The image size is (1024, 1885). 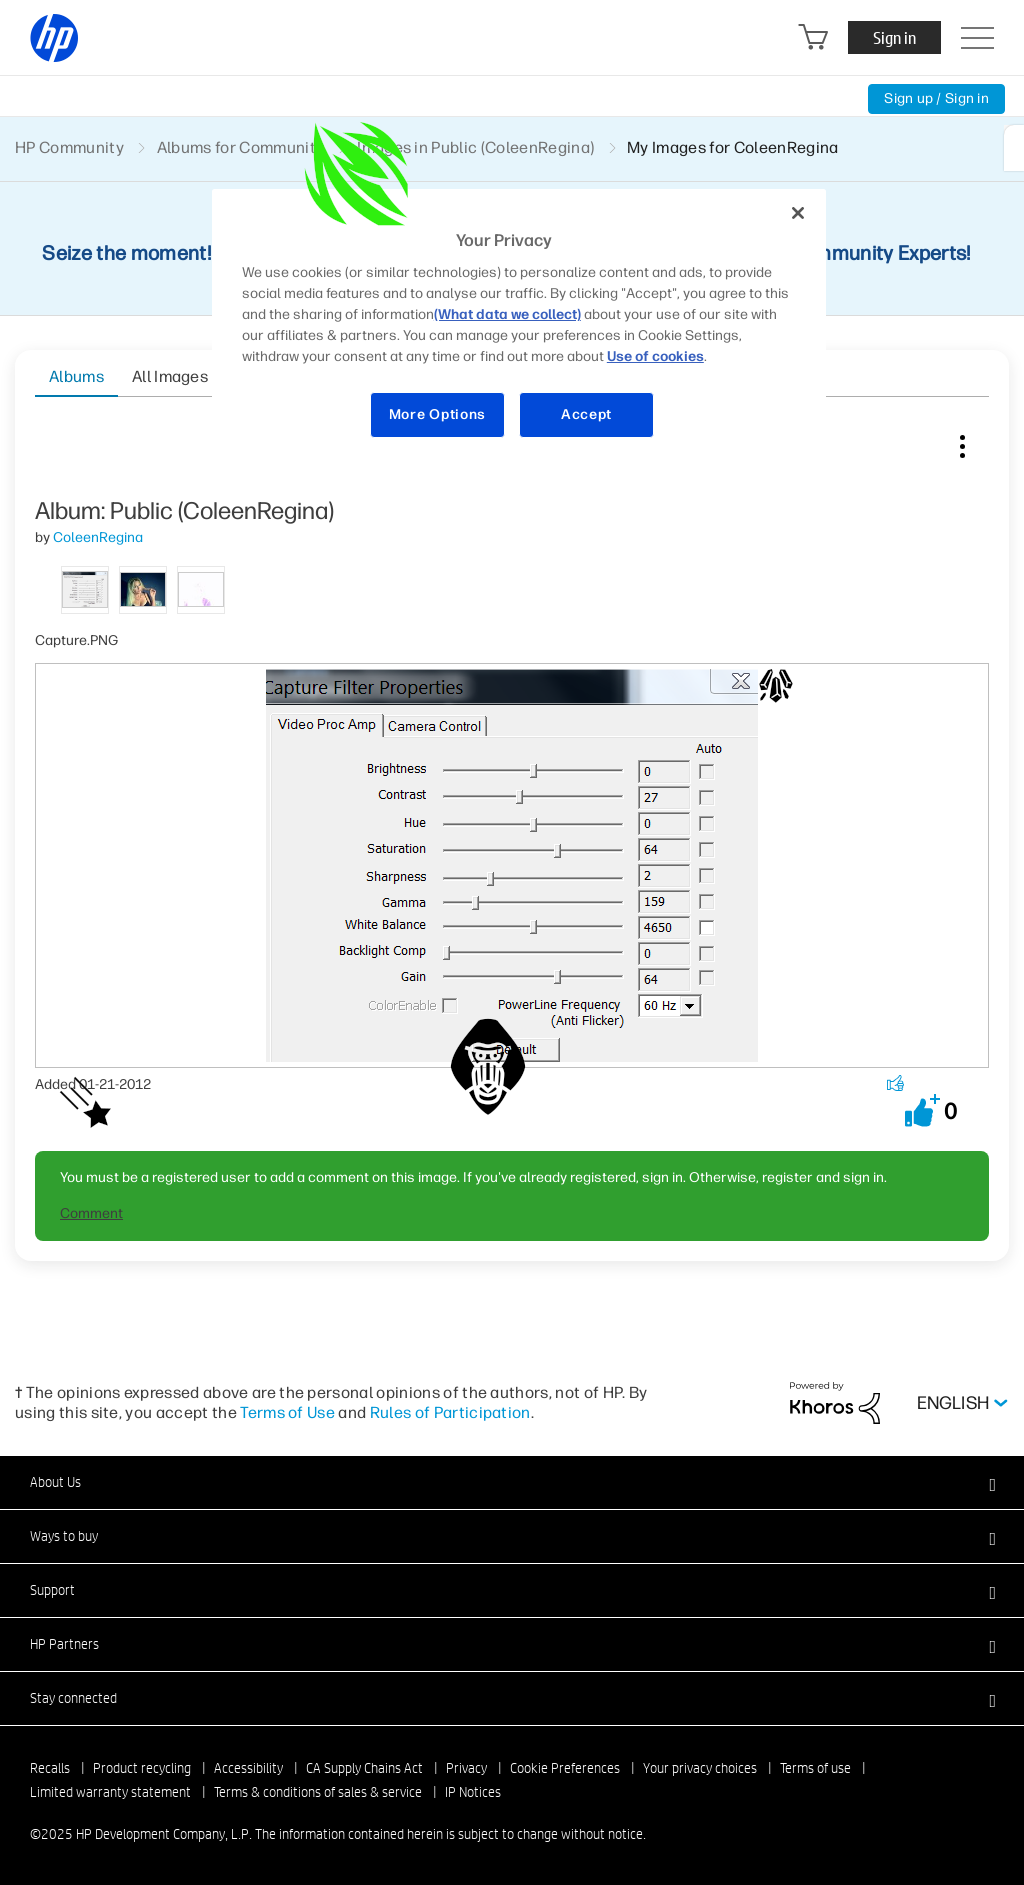 What do you see at coordinates (356, 173) in the screenshot?
I see `indicates wind or air movement effect` at bounding box center [356, 173].